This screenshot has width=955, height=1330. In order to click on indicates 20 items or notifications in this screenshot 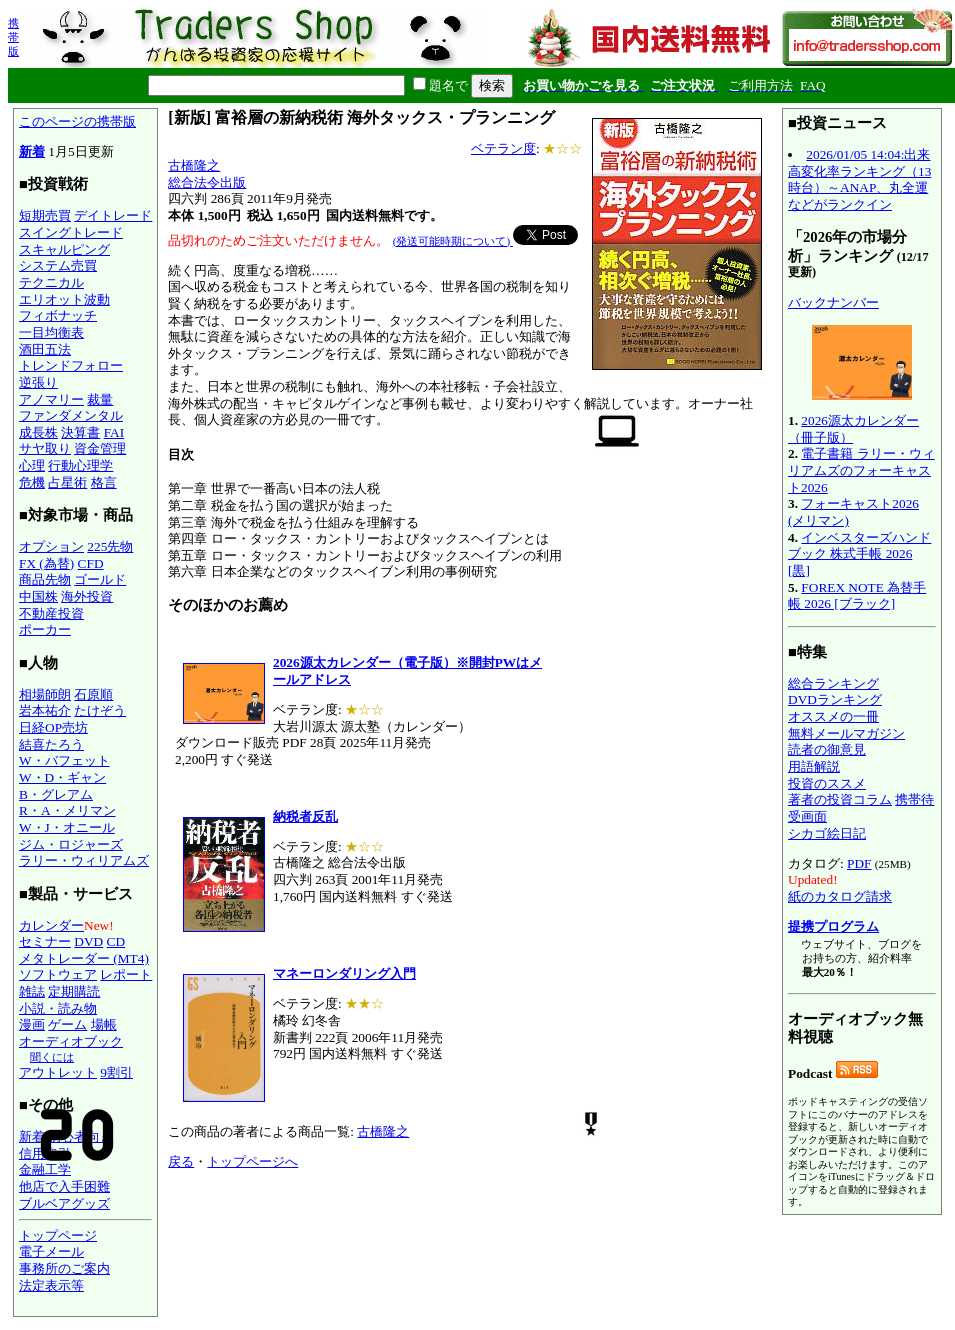, I will do `click(77, 1135)`.